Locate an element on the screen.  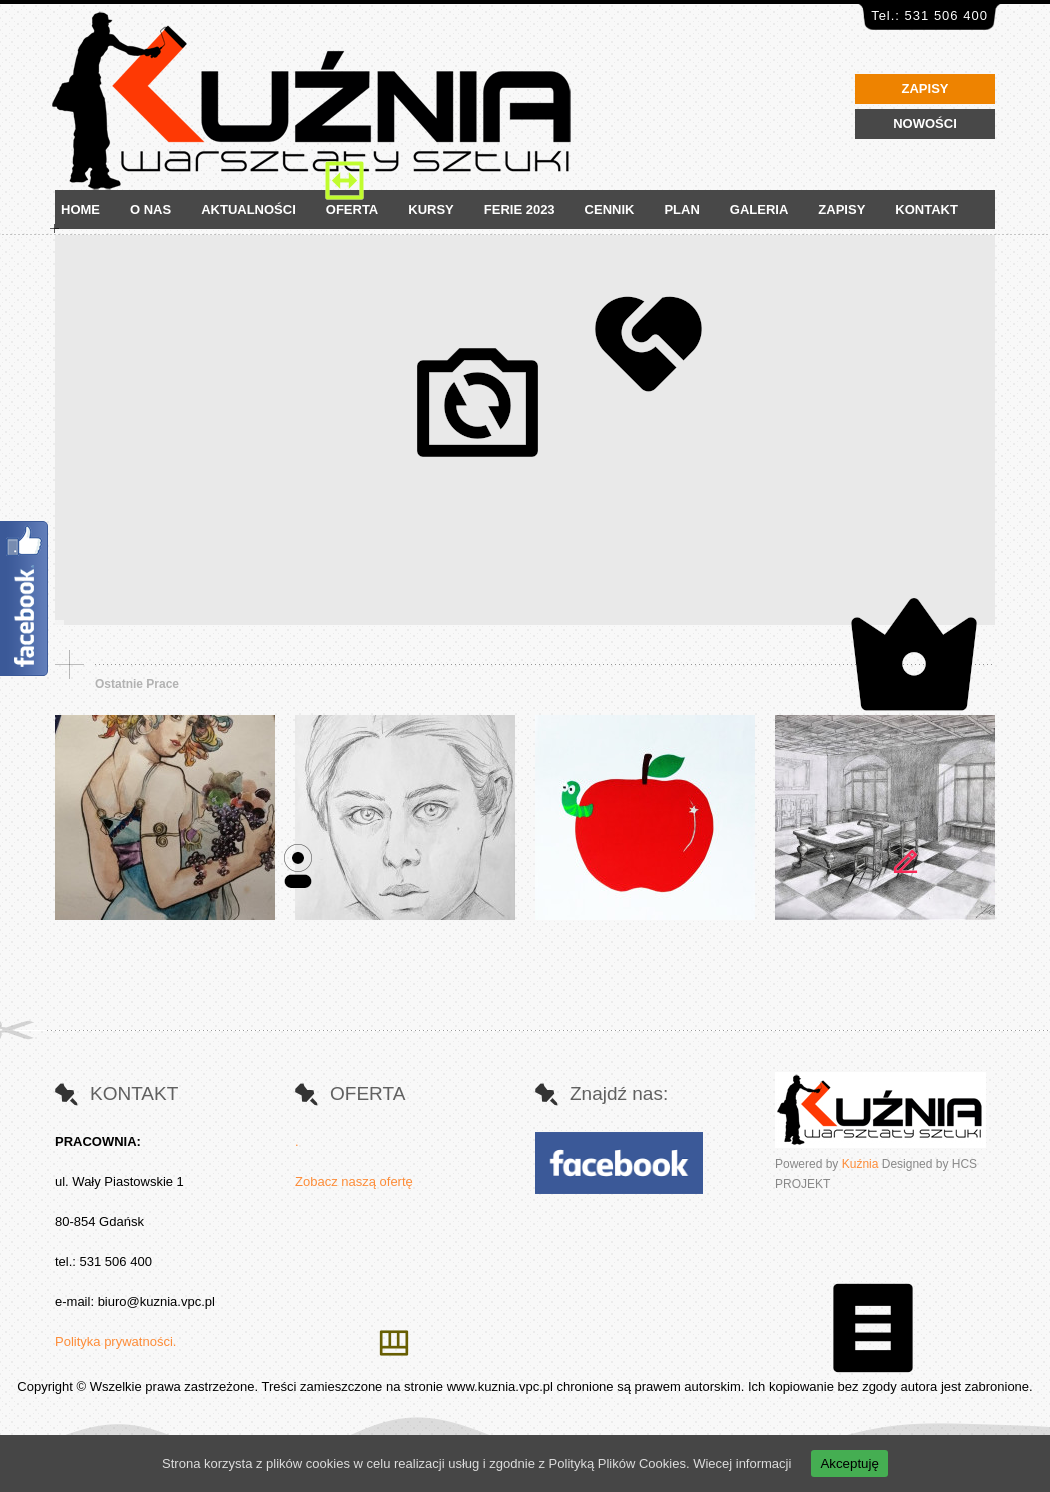
view data in table format is located at coordinates (394, 1343).